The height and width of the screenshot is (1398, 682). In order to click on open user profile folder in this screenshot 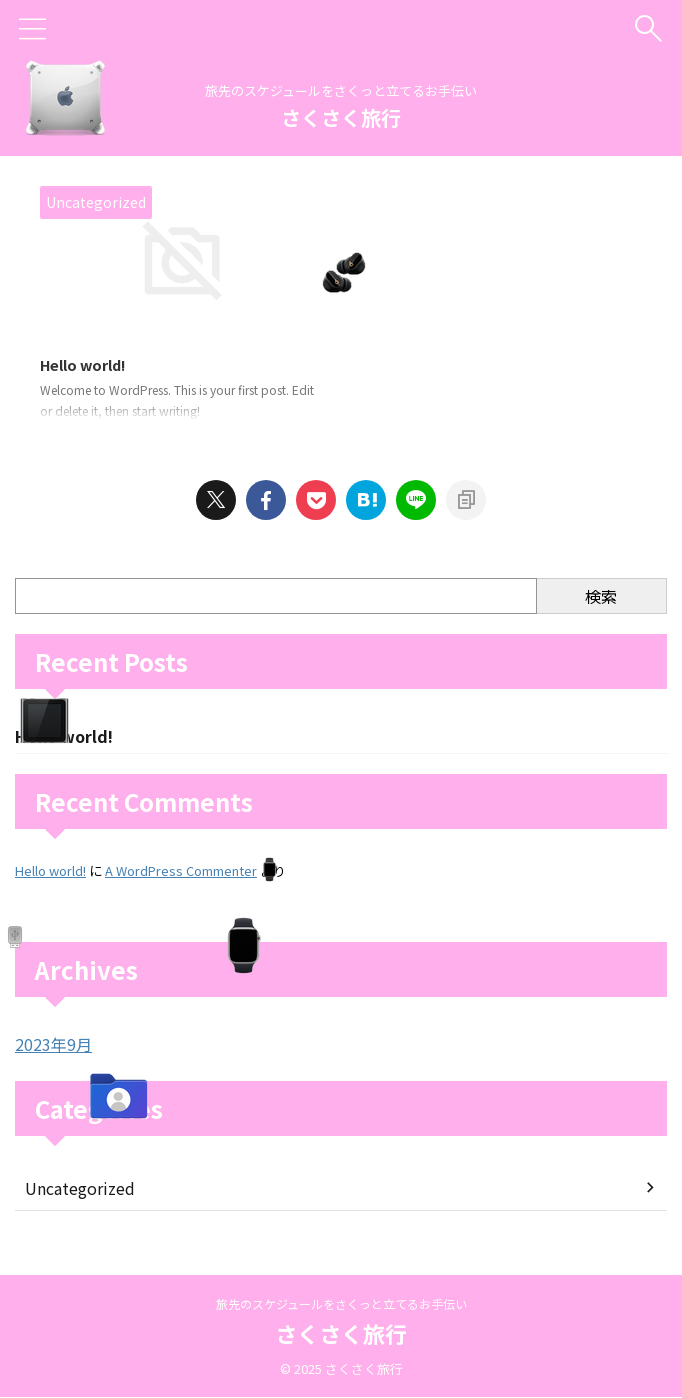, I will do `click(118, 1097)`.